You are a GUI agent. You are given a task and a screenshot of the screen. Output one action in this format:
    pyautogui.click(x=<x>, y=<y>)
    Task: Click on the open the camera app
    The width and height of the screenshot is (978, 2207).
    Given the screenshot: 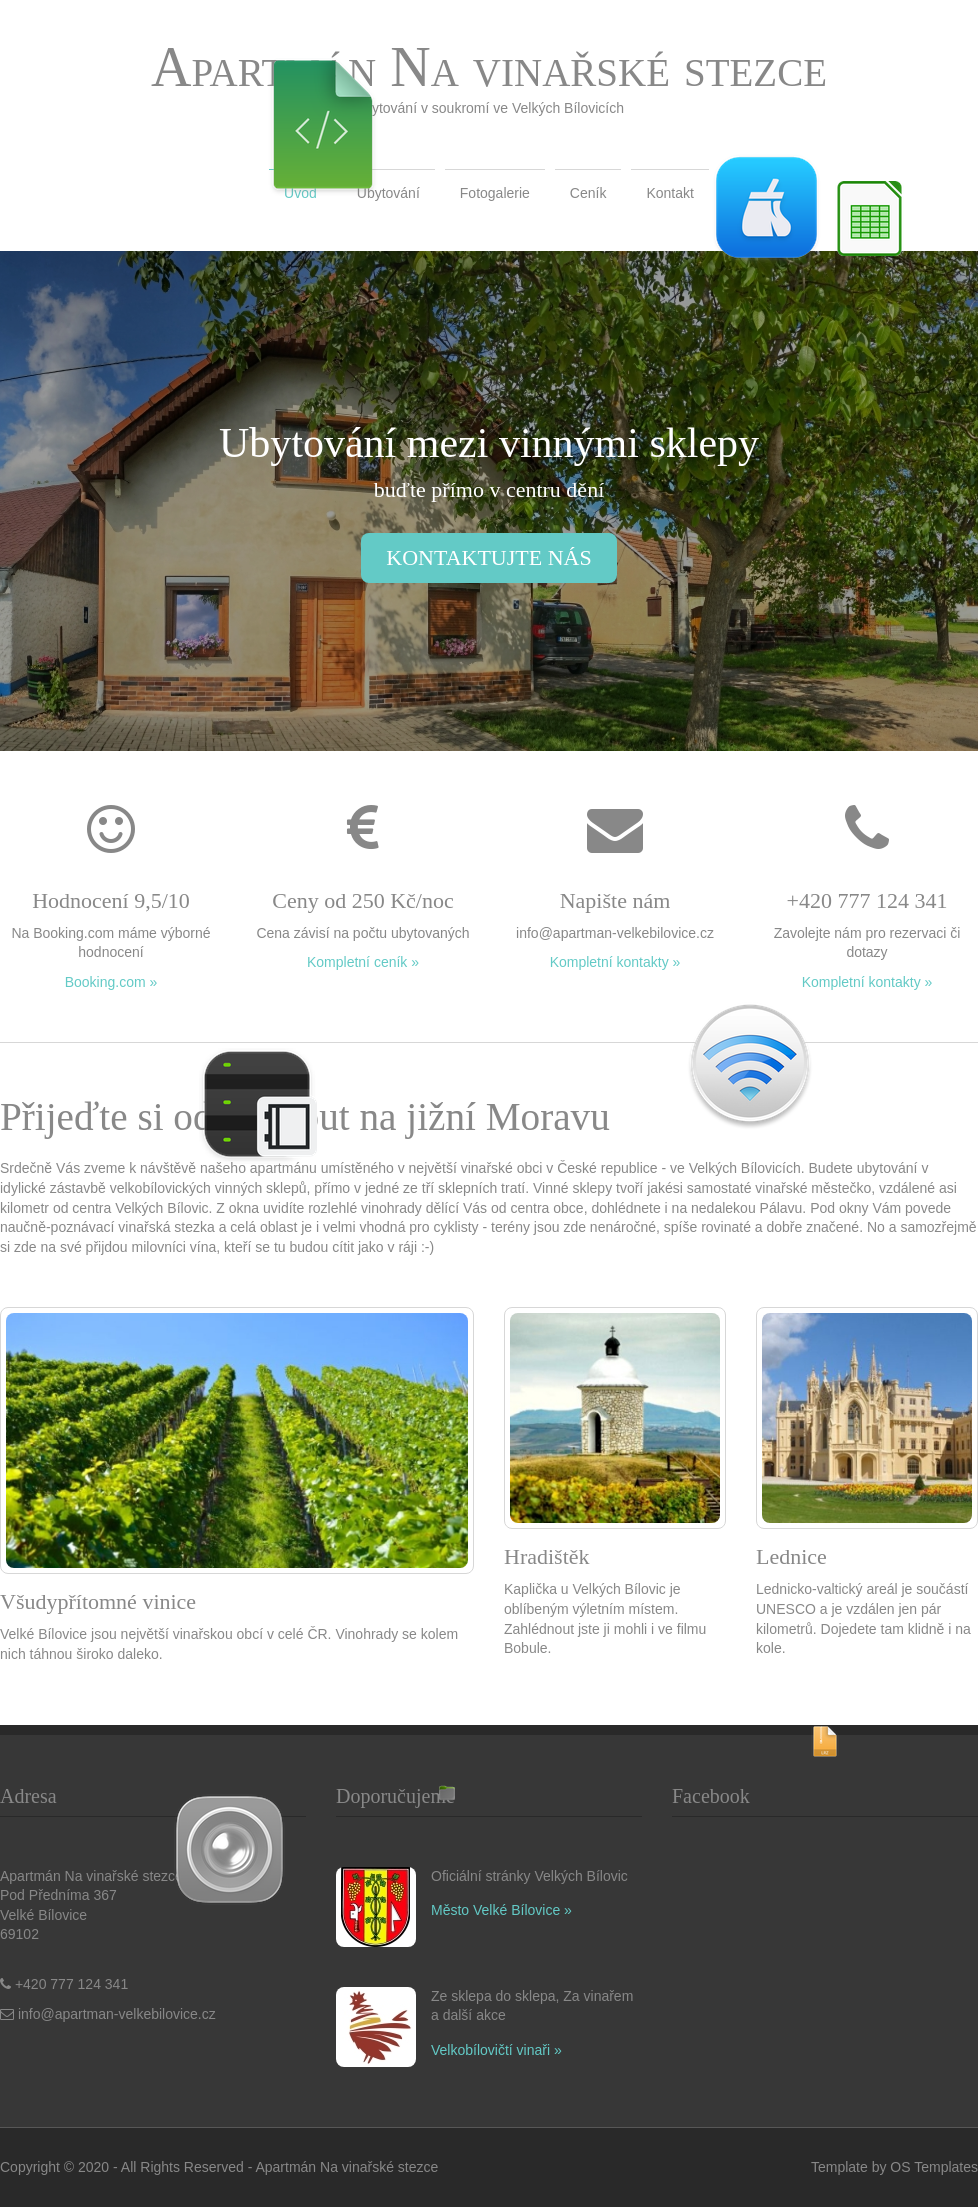 What is the action you would take?
    pyautogui.click(x=229, y=1849)
    